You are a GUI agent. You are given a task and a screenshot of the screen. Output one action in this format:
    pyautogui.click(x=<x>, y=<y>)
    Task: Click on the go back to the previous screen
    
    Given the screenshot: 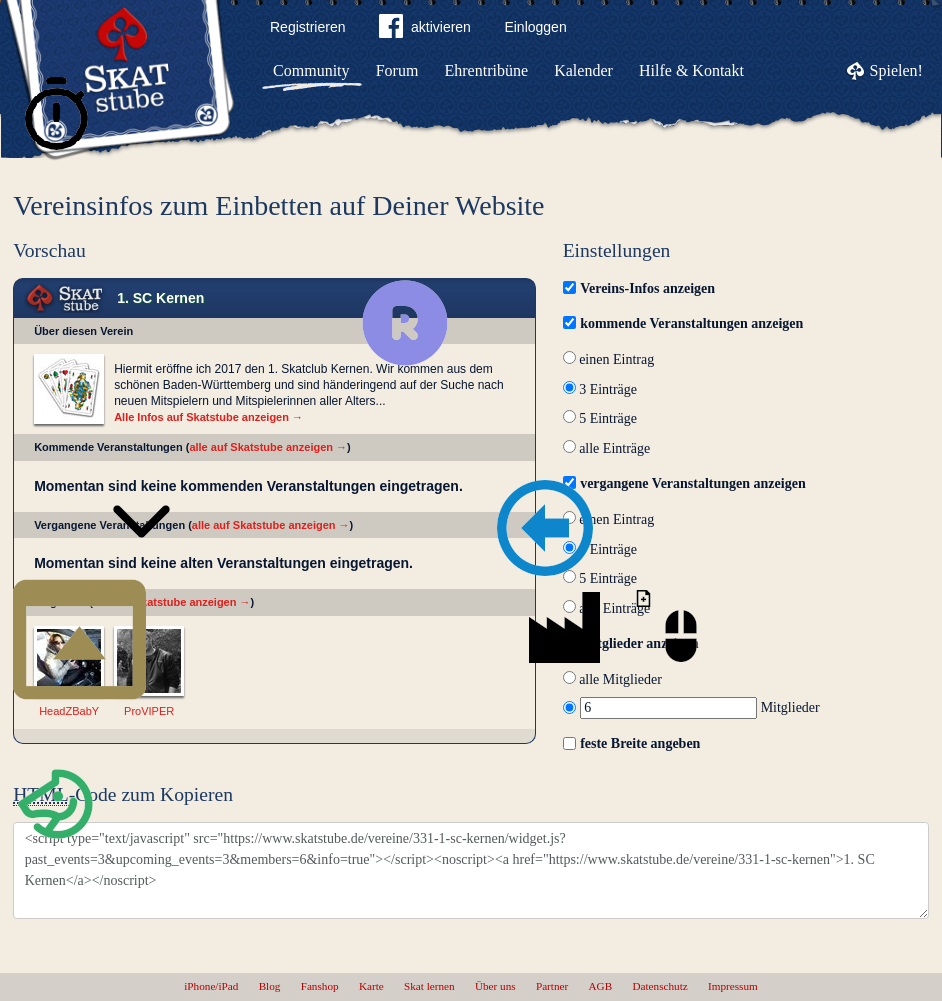 What is the action you would take?
    pyautogui.click(x=545, y=528)
    